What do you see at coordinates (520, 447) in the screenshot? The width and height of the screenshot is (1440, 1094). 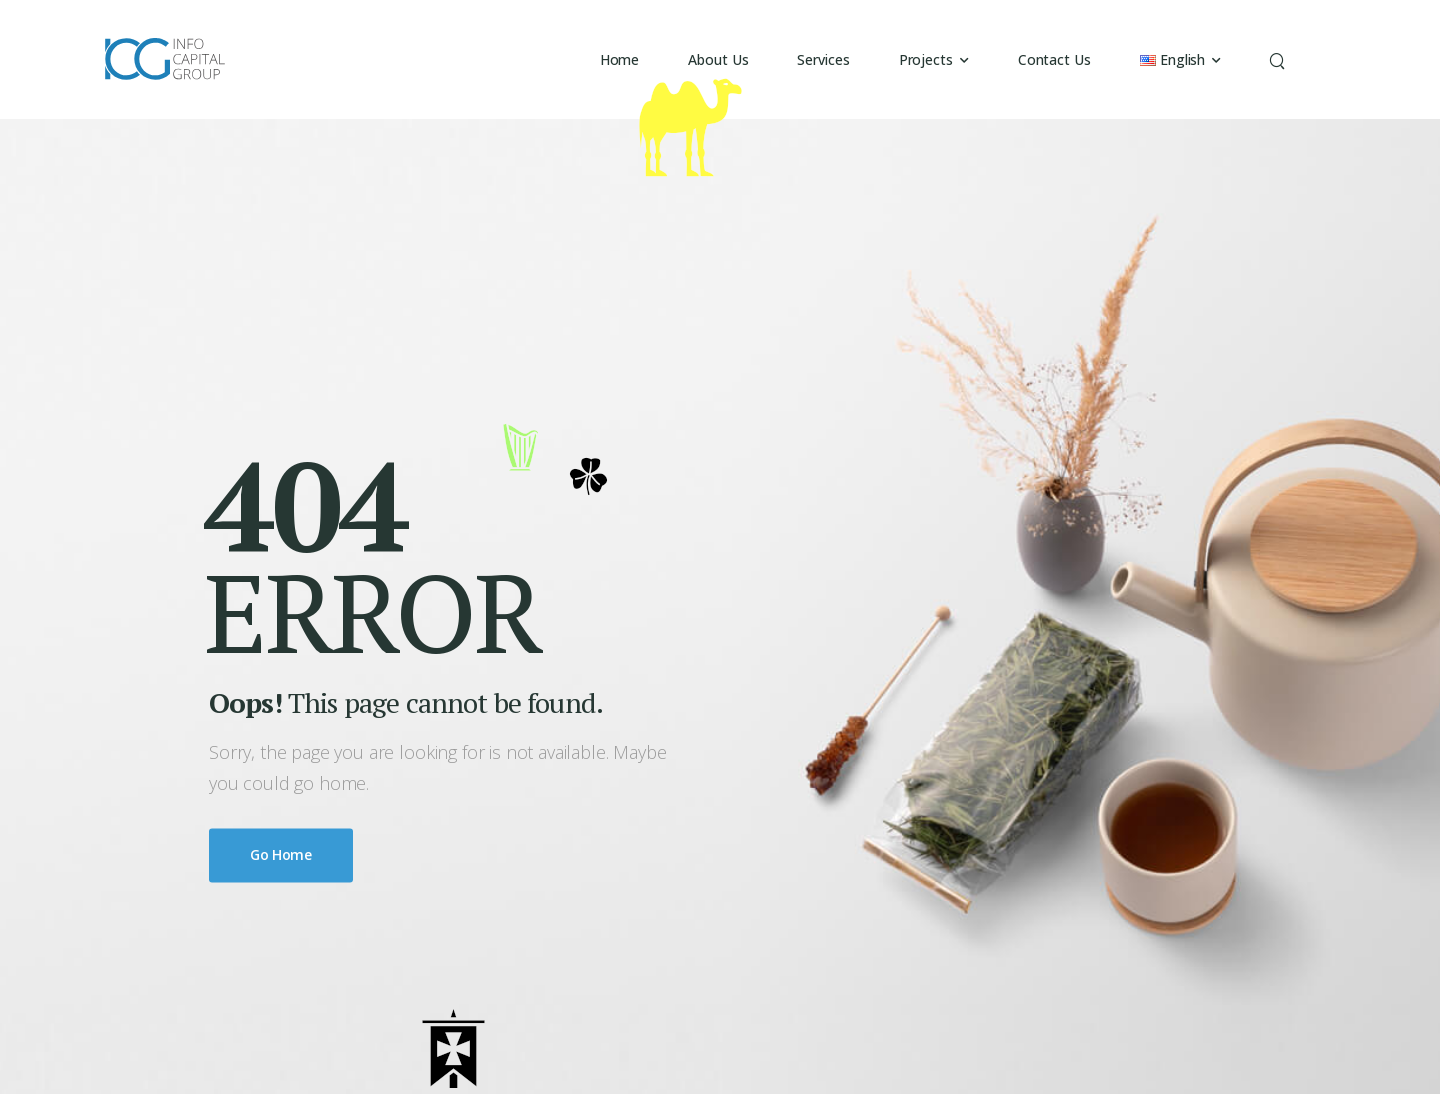 I see `access music or audio settings` at bounding box center [520, 447].